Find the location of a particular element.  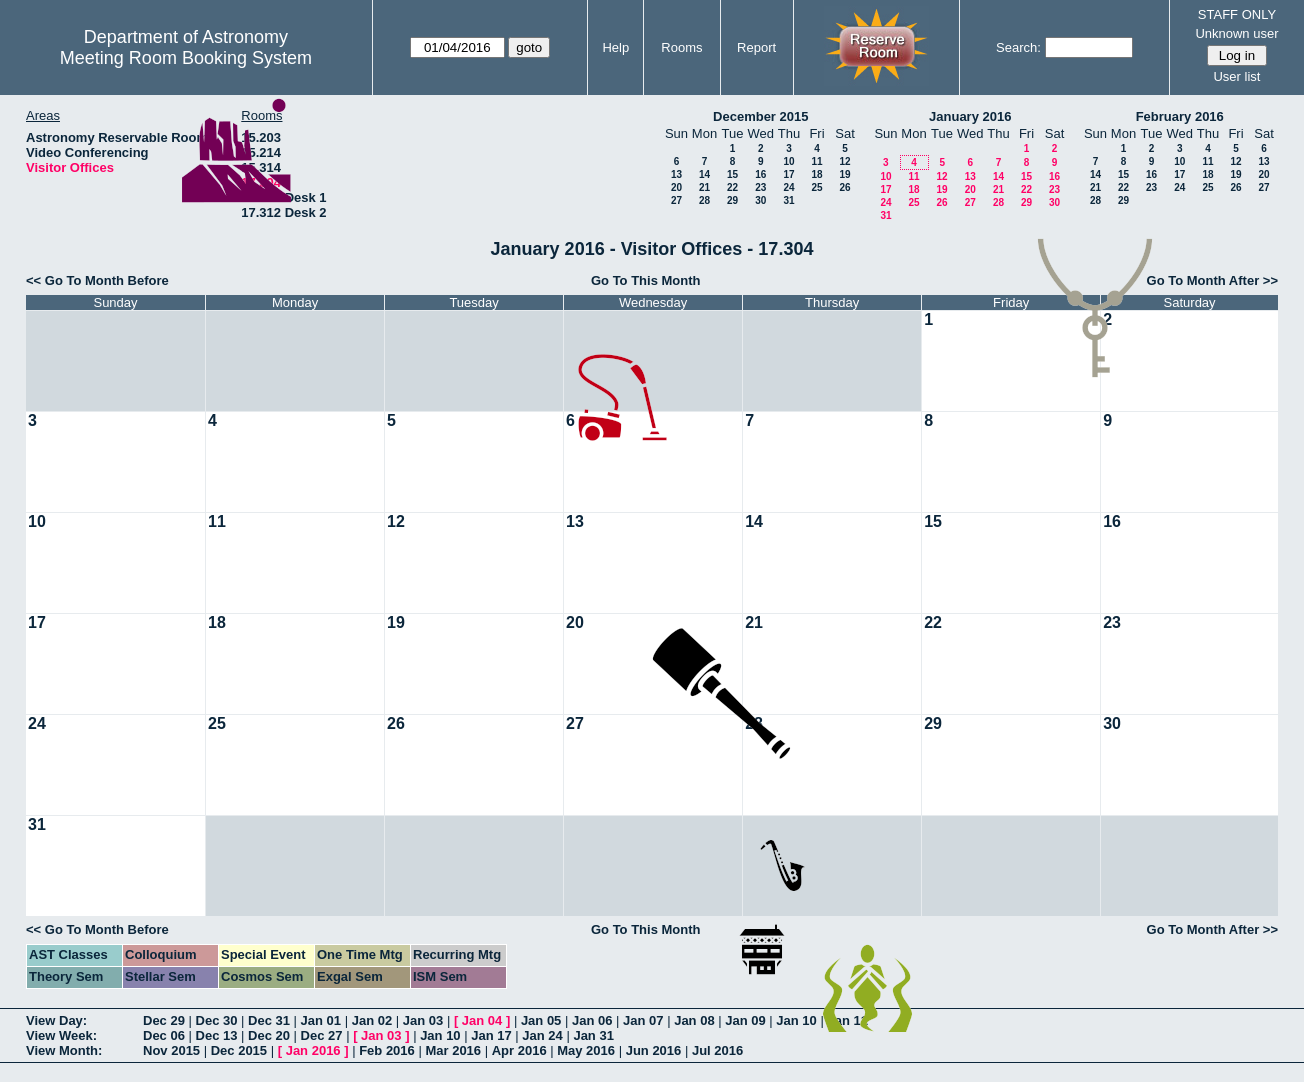

browse jazz or instrumental music is located at coordinates (782, 865).